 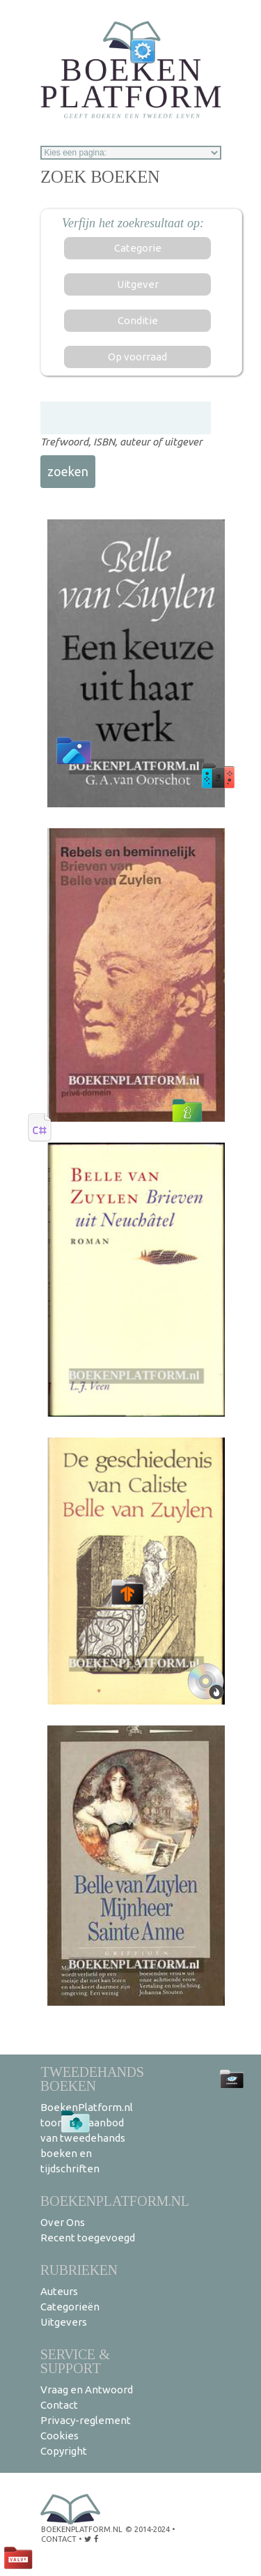 What do you see at coordinates (74, 752) in the screenshot?
I see `open pictures folder` at bounding box center [74, 752].